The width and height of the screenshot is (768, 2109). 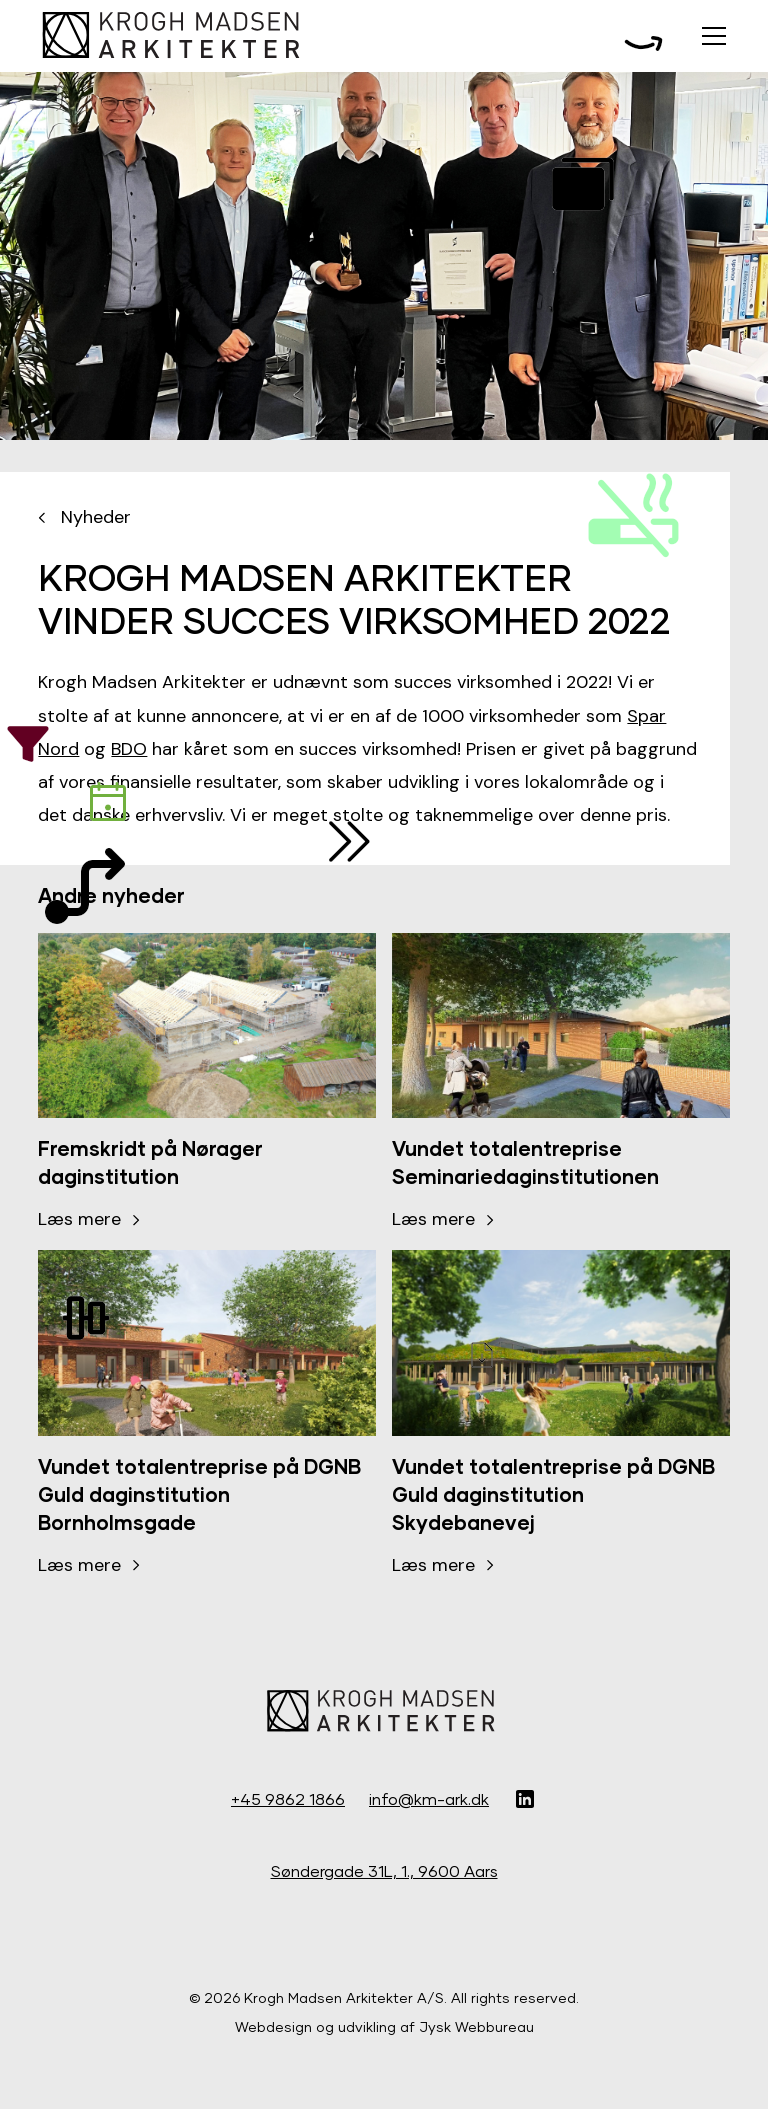 What do you see at coordinates (85, 884) in the screenshot?
I see `follow a guided path or tutorial` at bounding box center [85, 884].